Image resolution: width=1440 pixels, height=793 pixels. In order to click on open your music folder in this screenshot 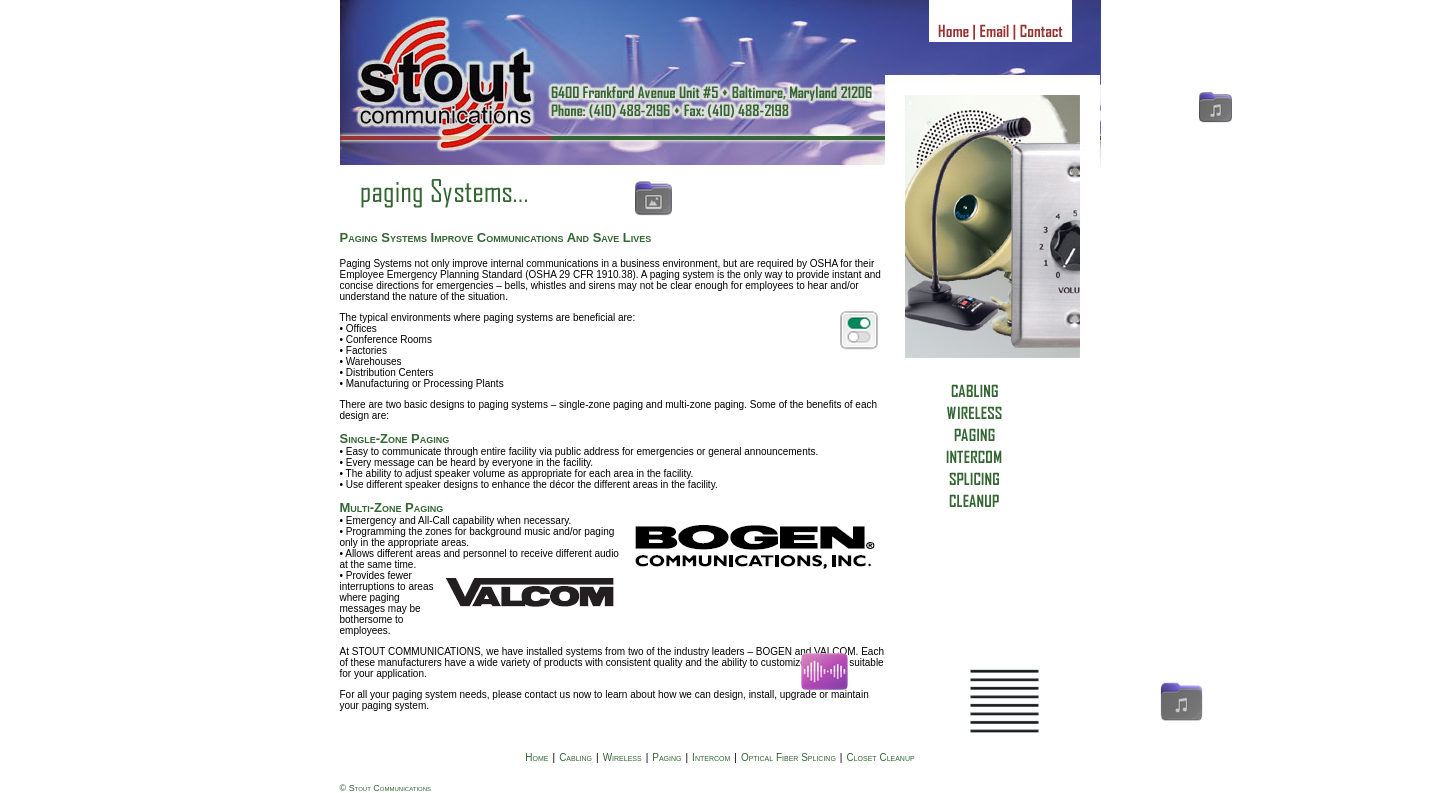, I will do `click(1181, 701)`.